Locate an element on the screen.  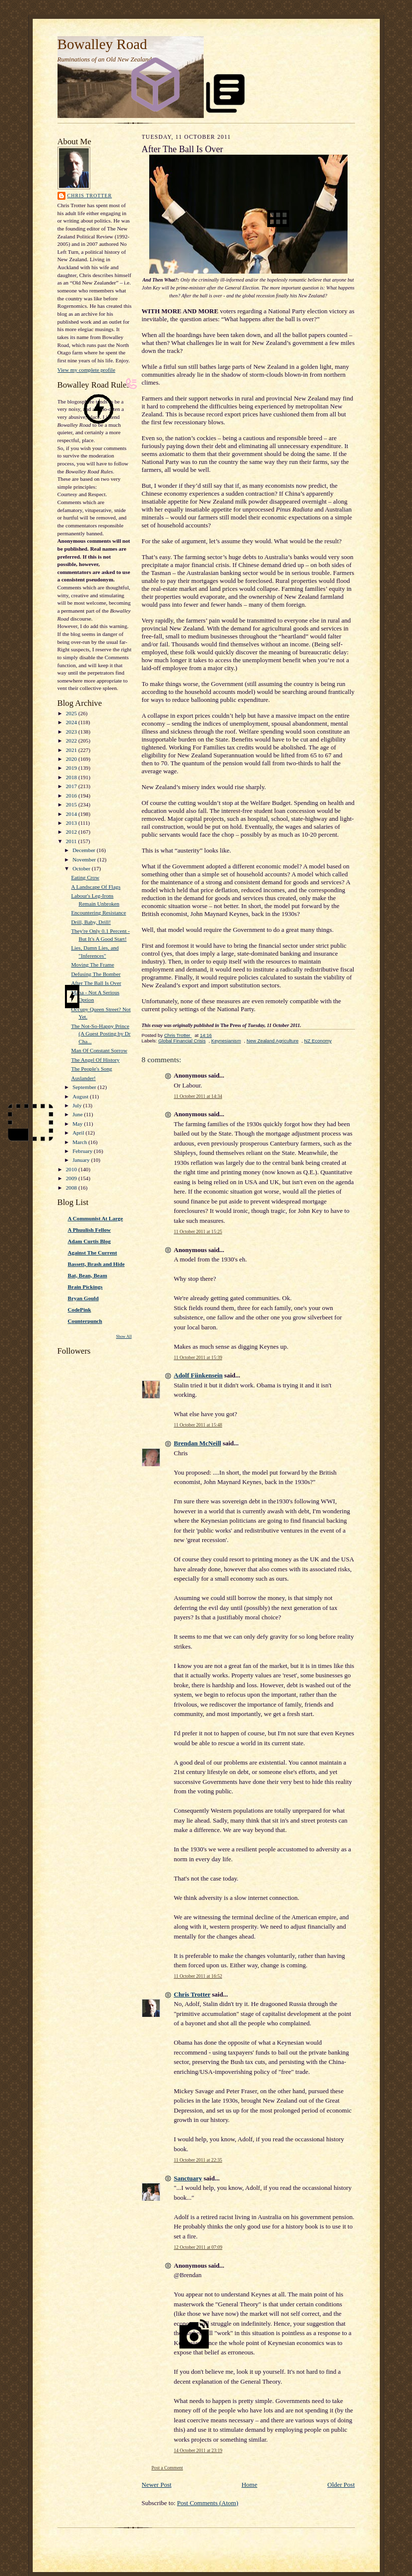
connect to a wireless or linked camera is located at coordinates (194, 2334).